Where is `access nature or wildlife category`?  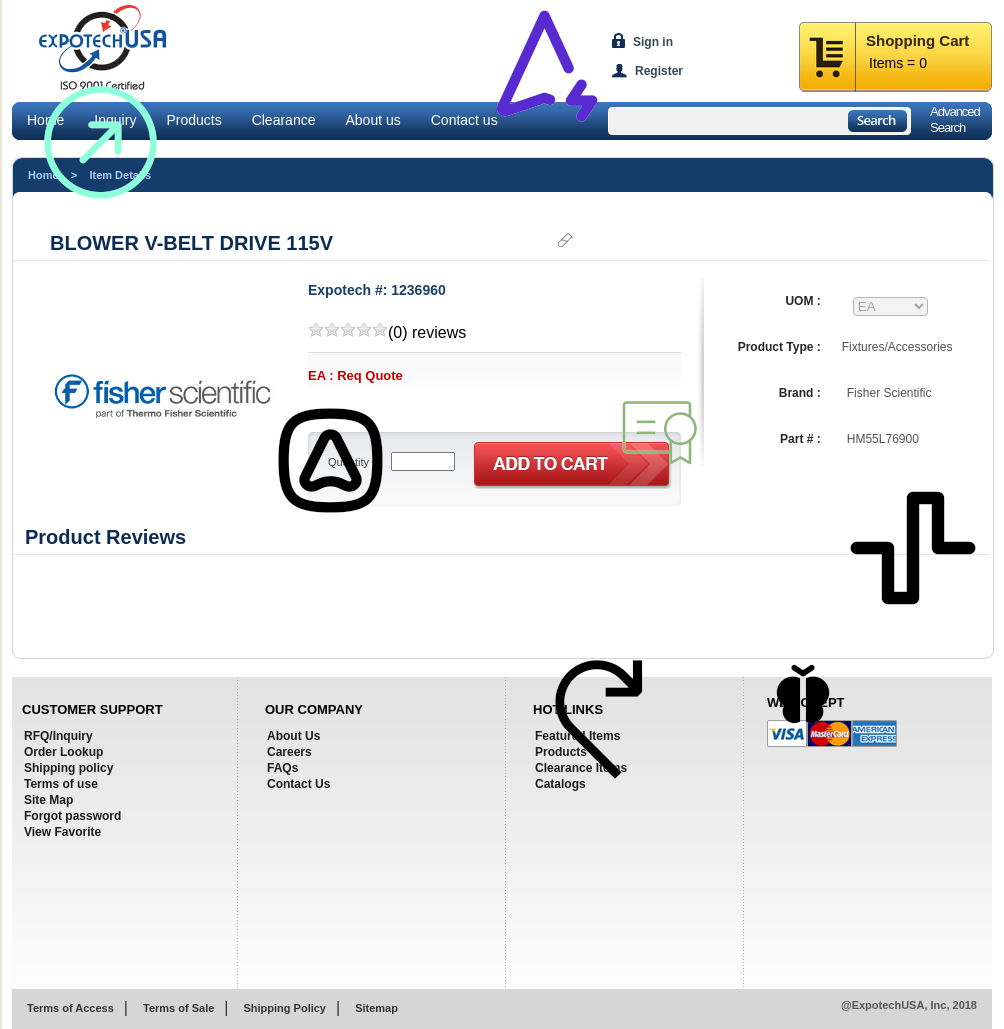
access nature or wildlife category is located at coordinates (803, 694).